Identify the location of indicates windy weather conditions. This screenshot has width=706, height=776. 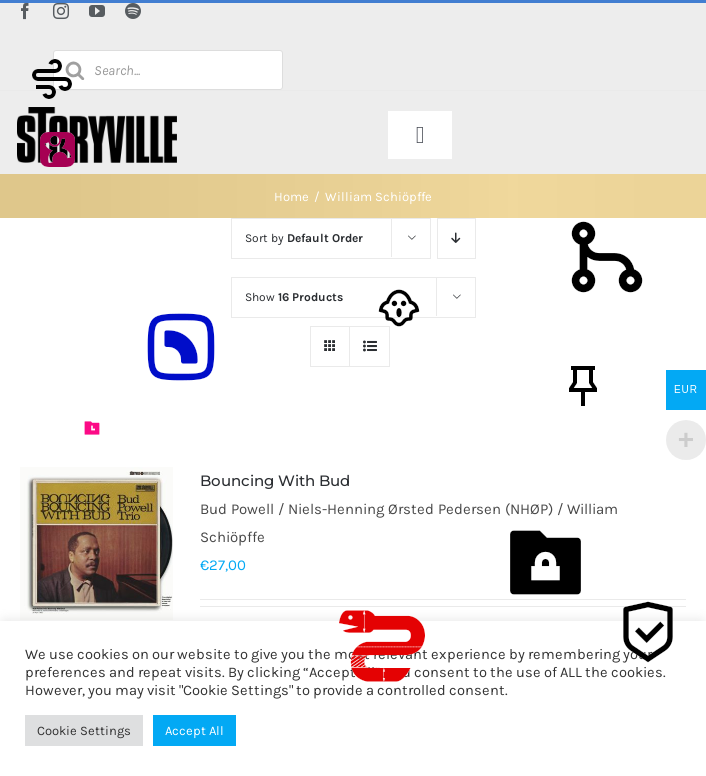
(52, 79).